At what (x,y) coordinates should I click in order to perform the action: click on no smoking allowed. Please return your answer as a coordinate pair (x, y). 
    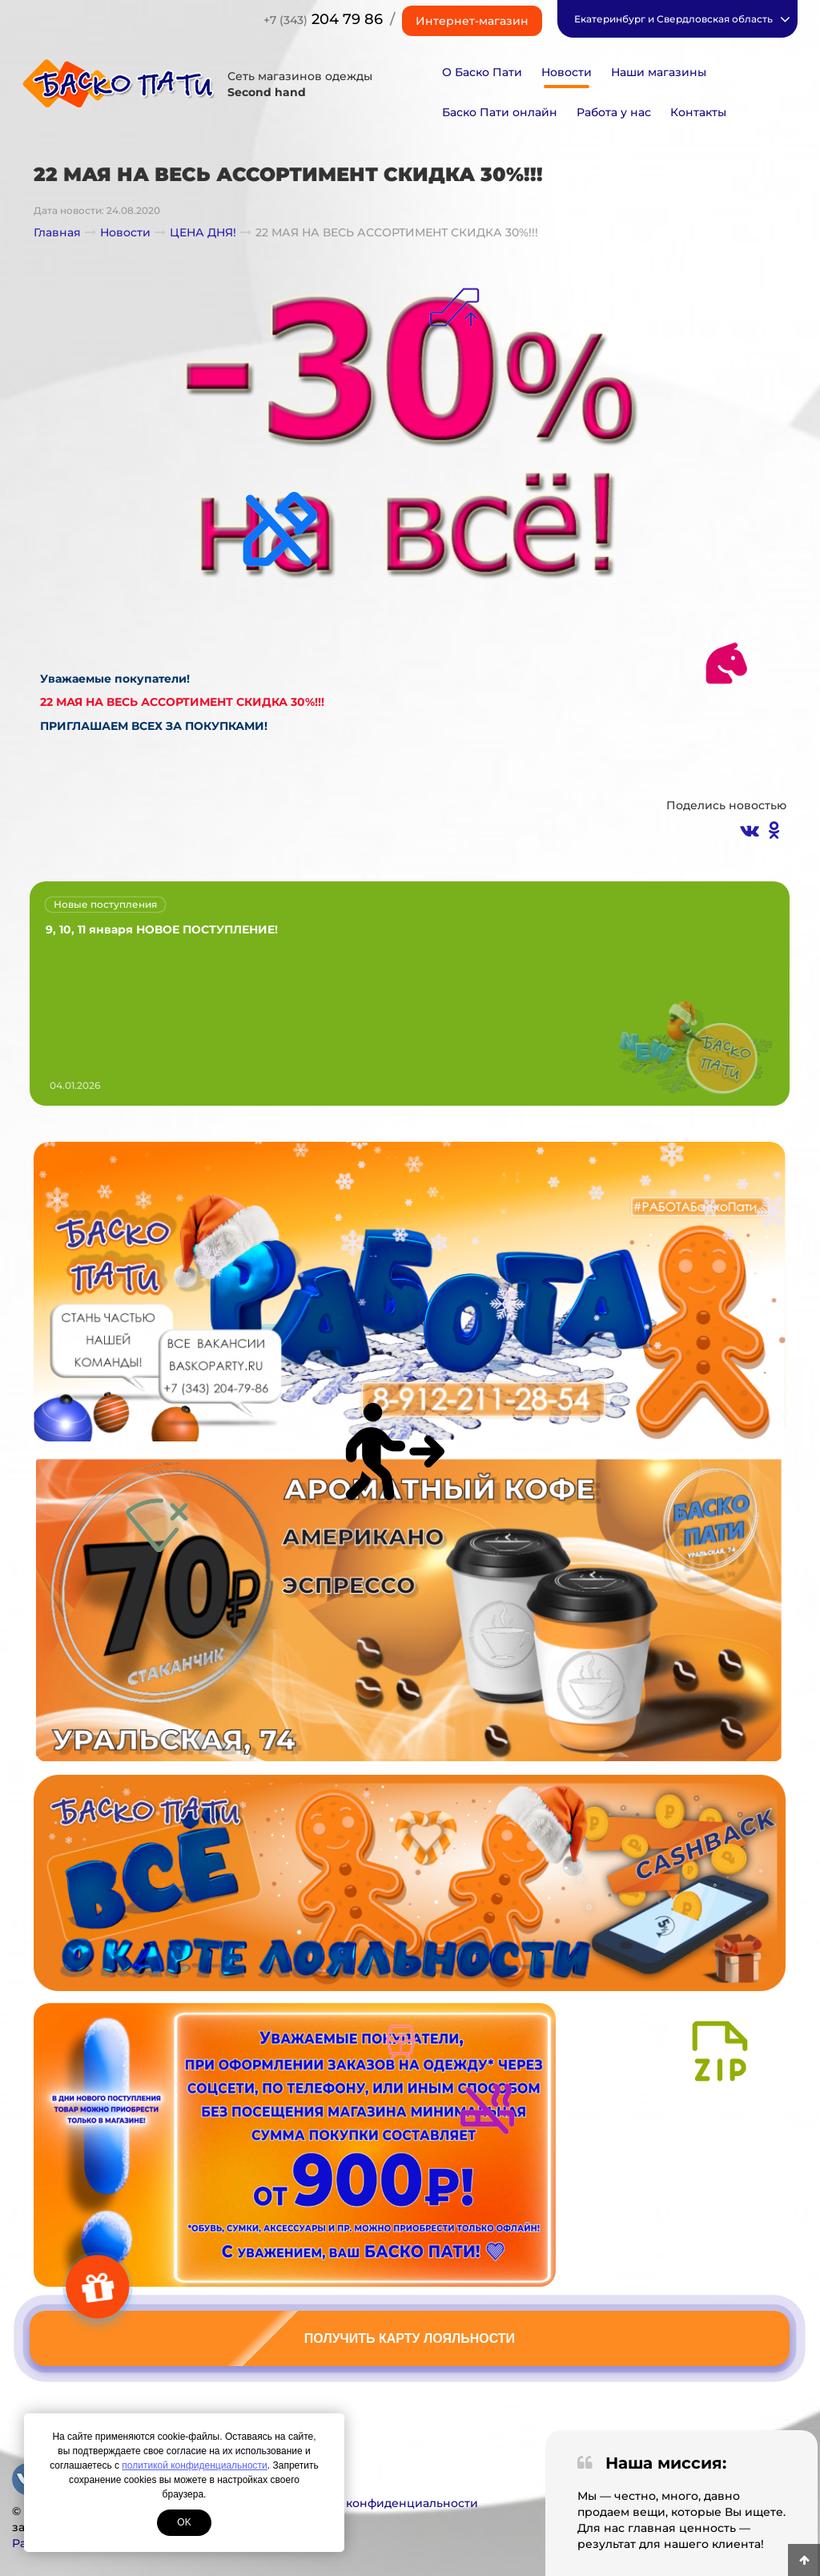
    Looking at the image, I should click on (487, 2110).